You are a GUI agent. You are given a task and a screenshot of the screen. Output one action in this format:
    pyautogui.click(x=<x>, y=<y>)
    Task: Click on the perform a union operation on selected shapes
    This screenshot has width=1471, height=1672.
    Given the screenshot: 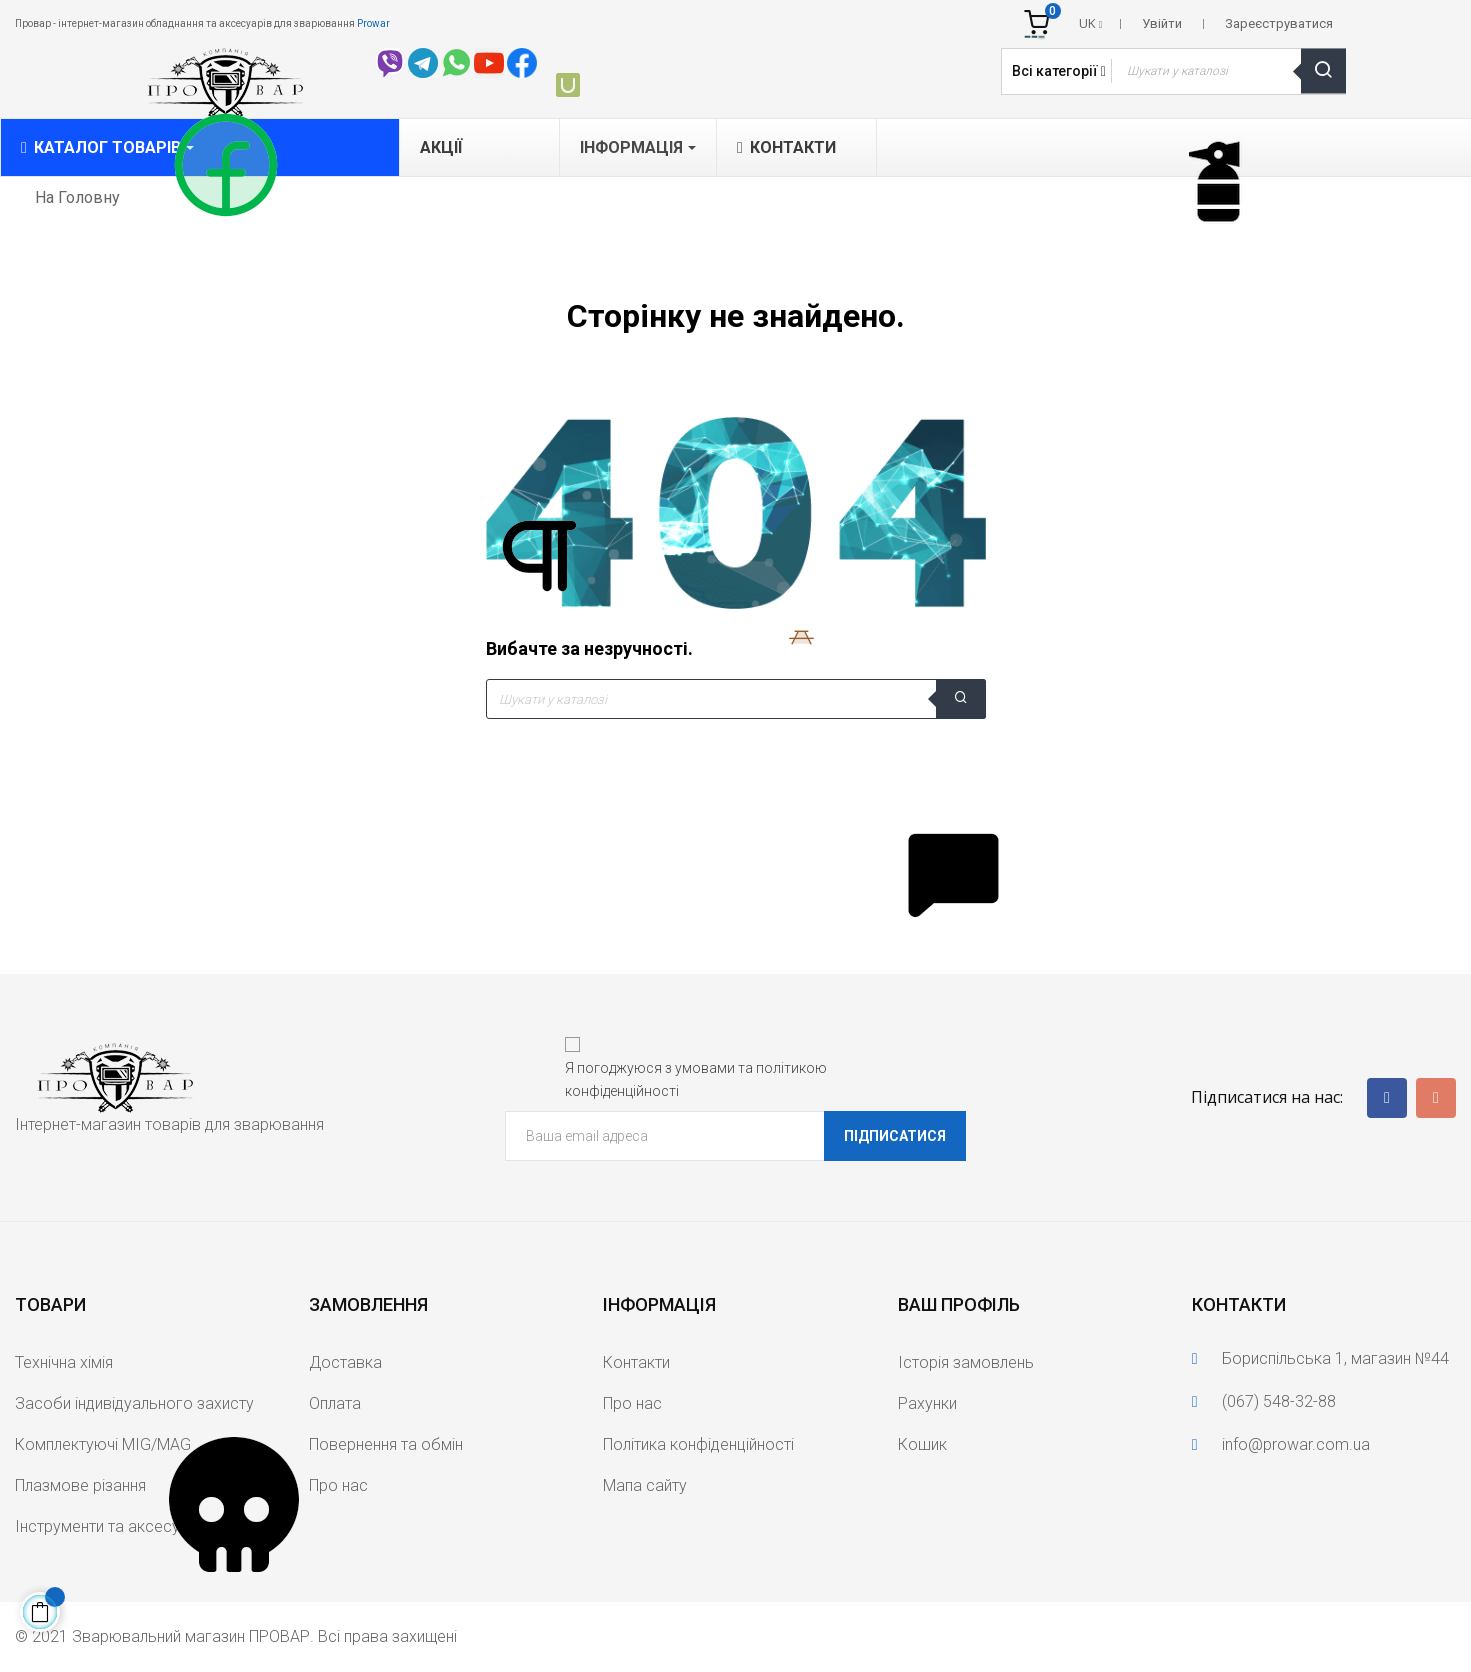 What is the action you would take?
    pyautogui.click(x=568, y=85)
    